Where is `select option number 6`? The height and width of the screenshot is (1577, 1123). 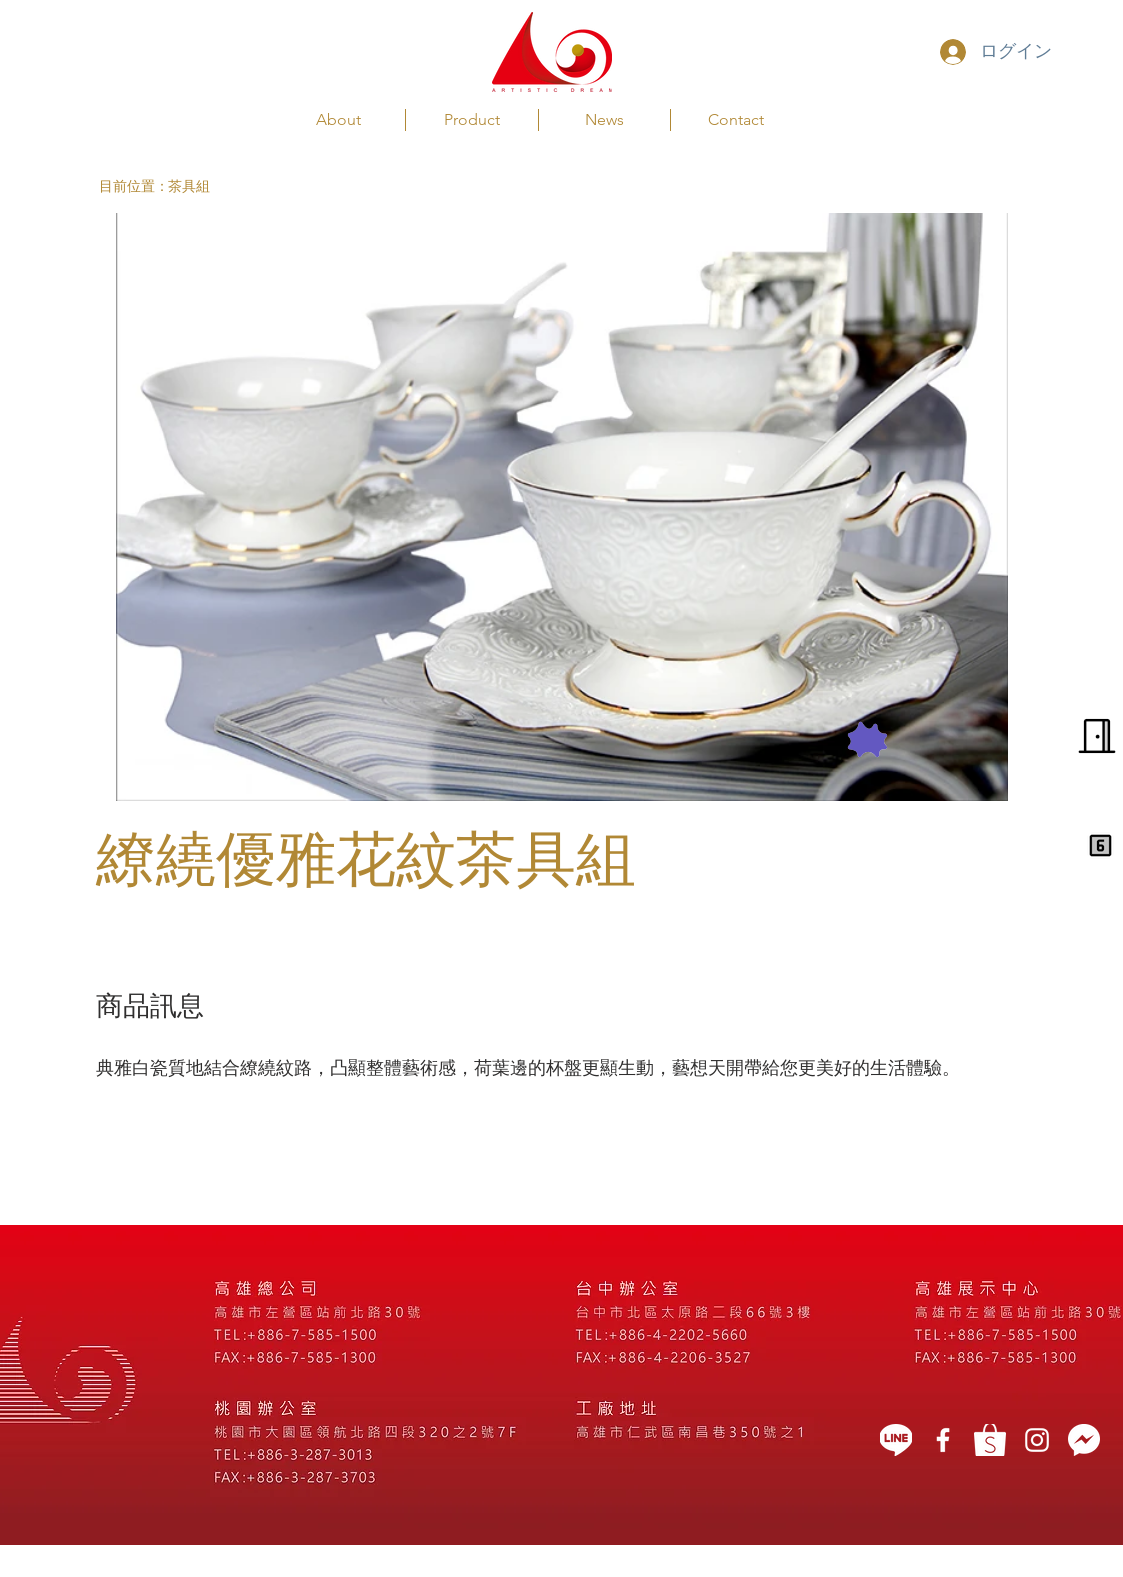 select option number 6 is located at coordinates (1100, 845).